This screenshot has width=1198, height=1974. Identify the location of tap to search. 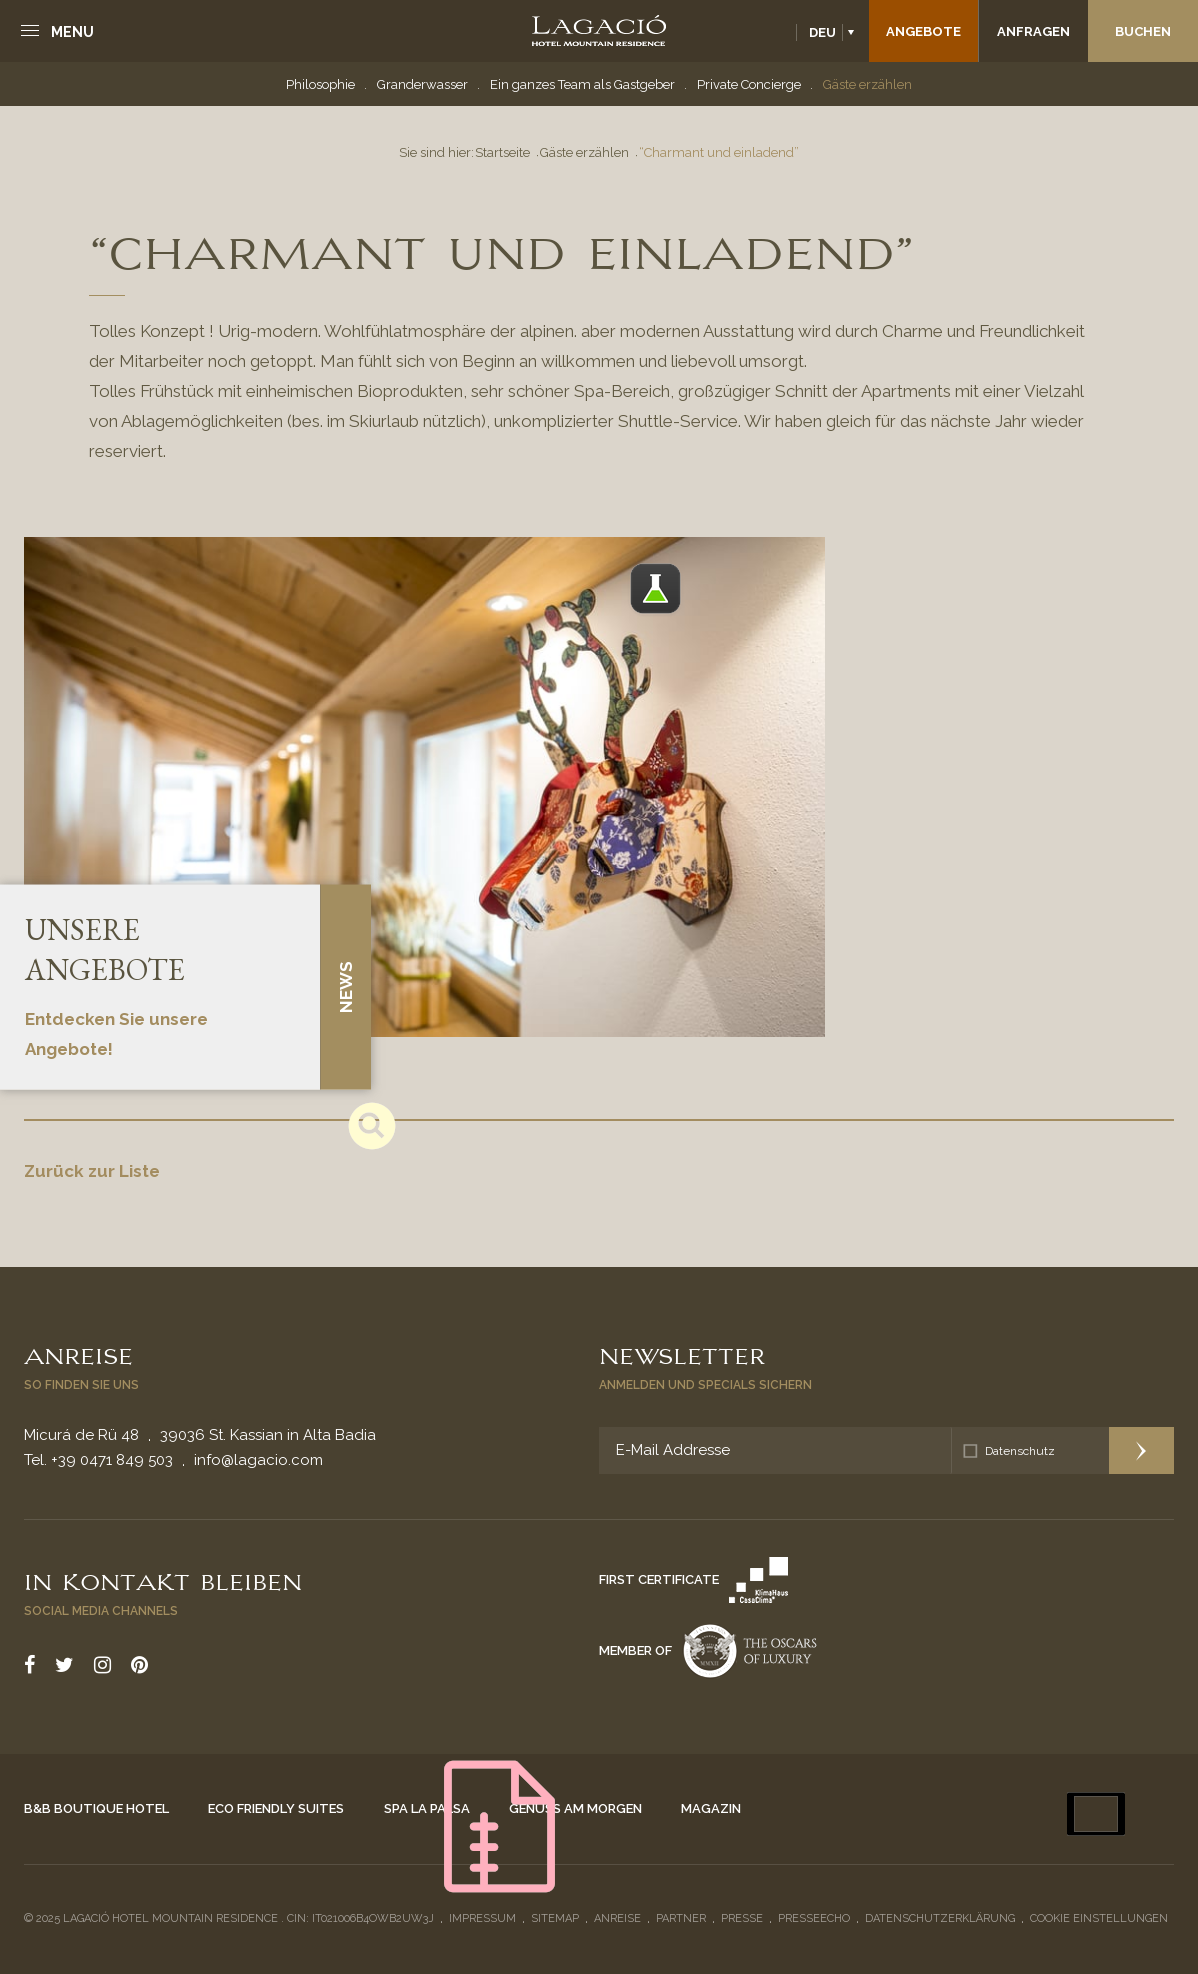
(372, 1126).